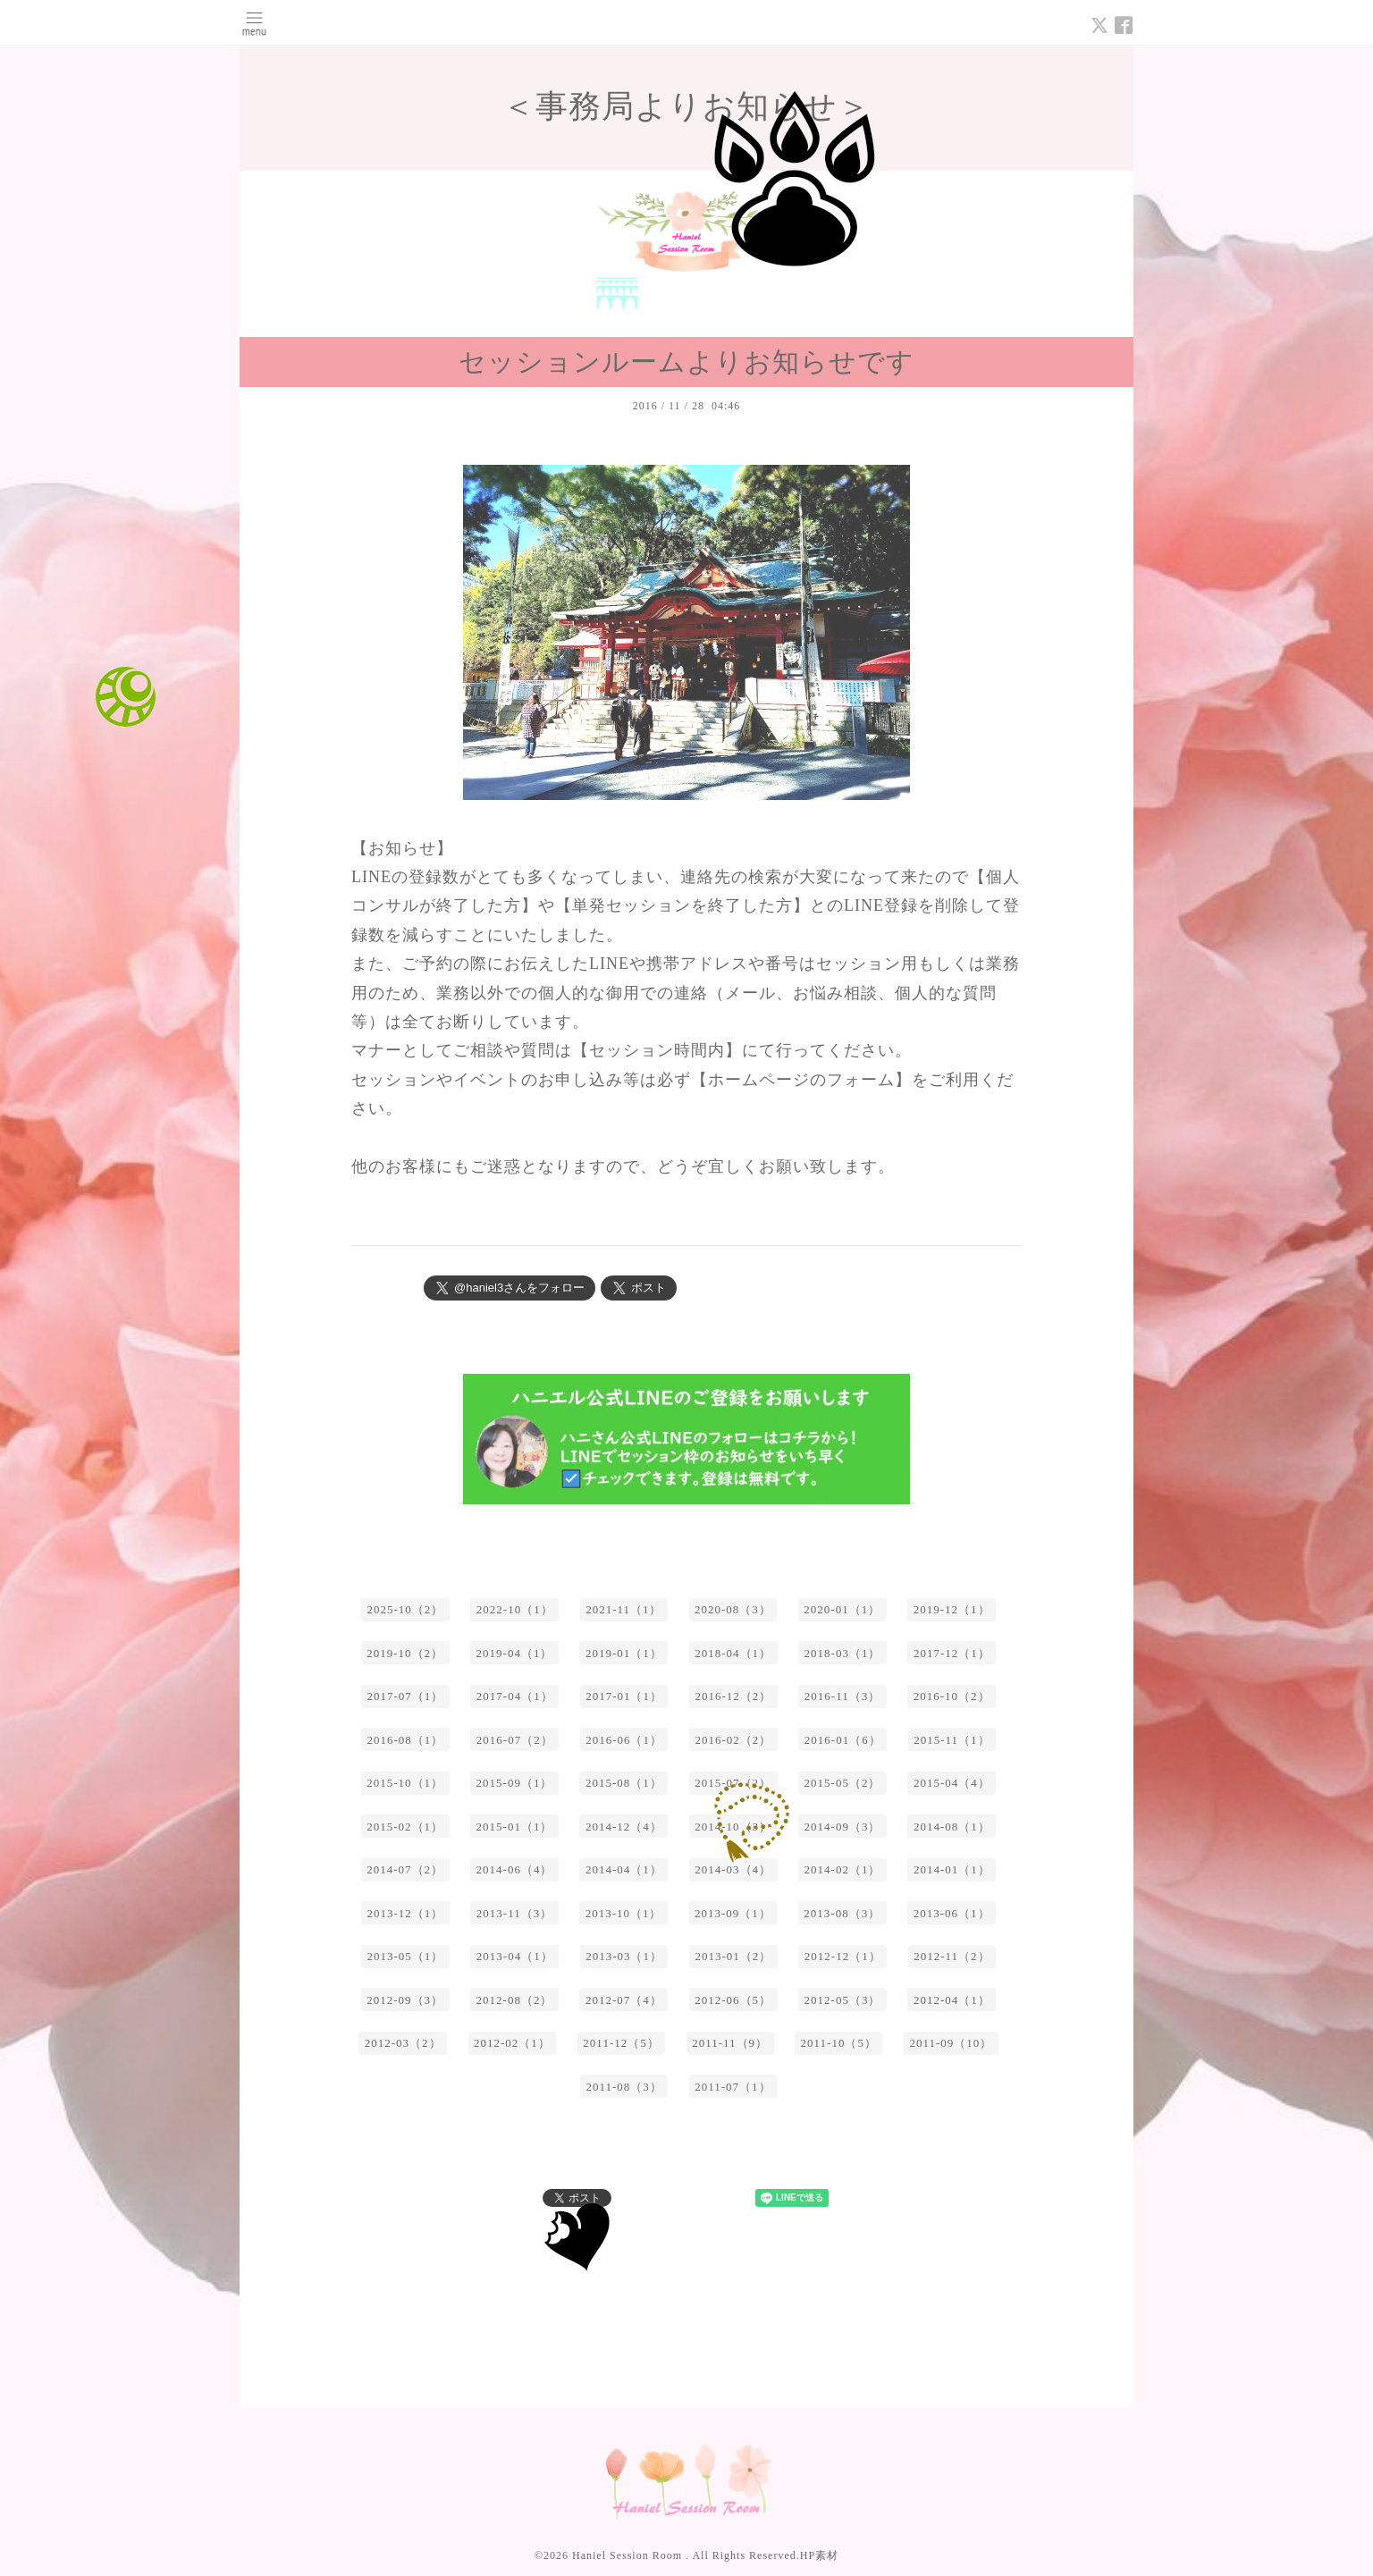 This screenshot has height=2576, width=1373. Describe the element at coordinates (125, 696) in the screenshot. I see `decorative game achievement or badge icon` at that location.